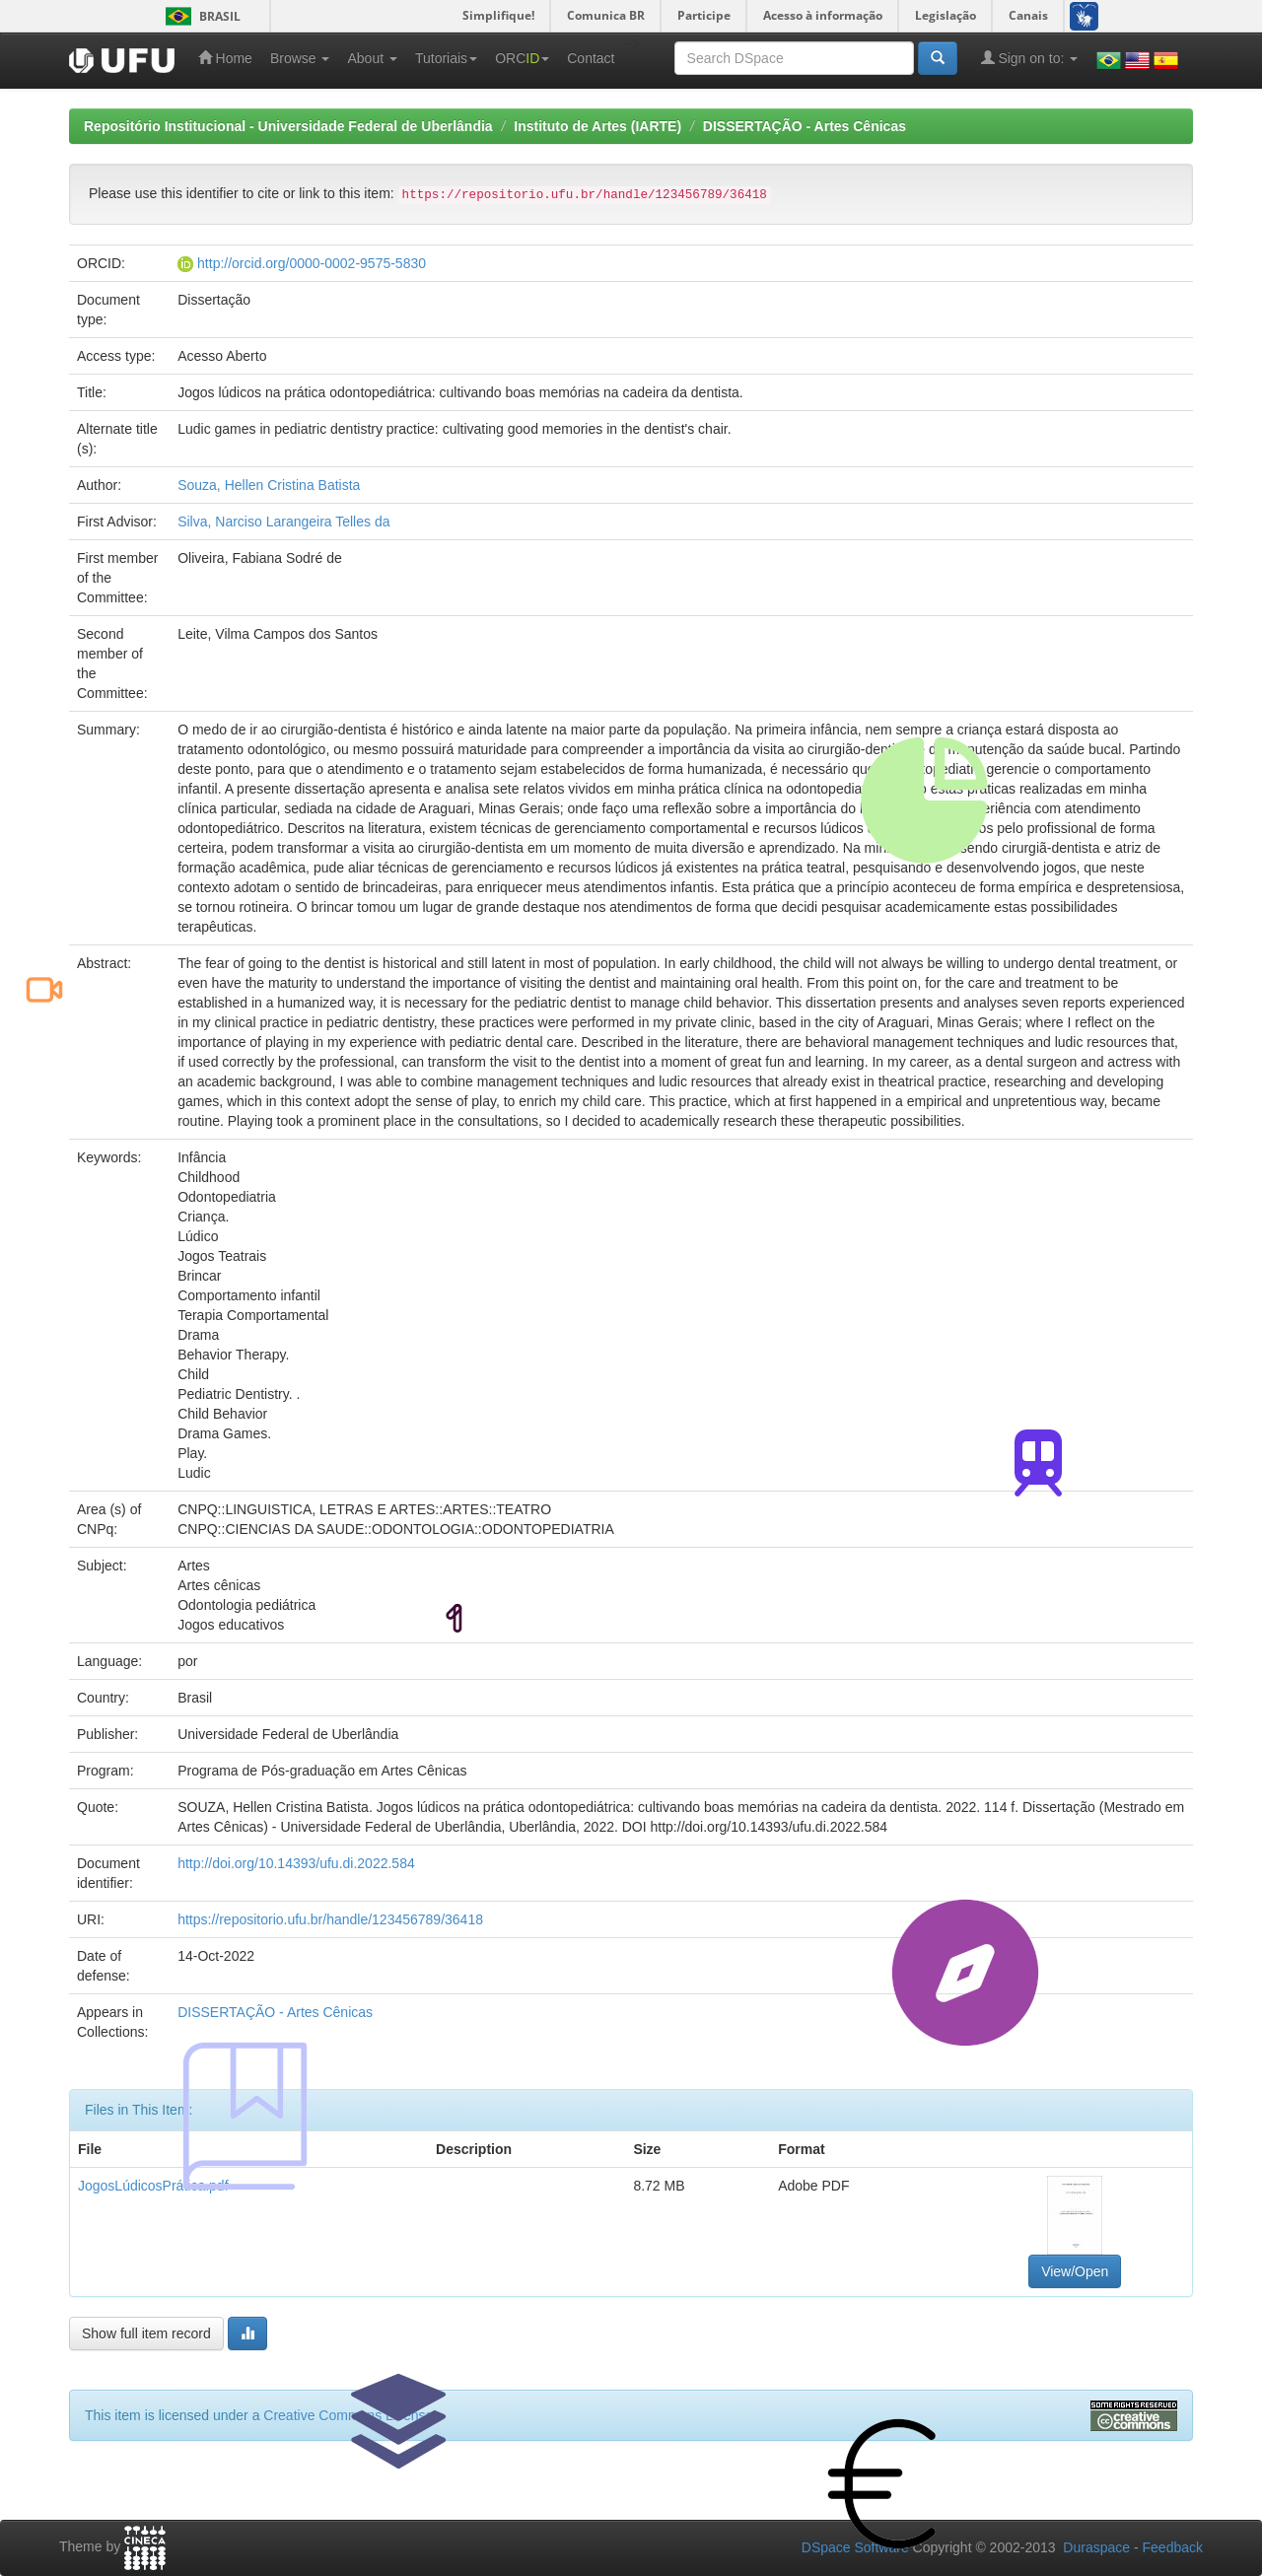 This screenshot has width=1262, height=2576. I want to click on start a video call, so click(44, 990).